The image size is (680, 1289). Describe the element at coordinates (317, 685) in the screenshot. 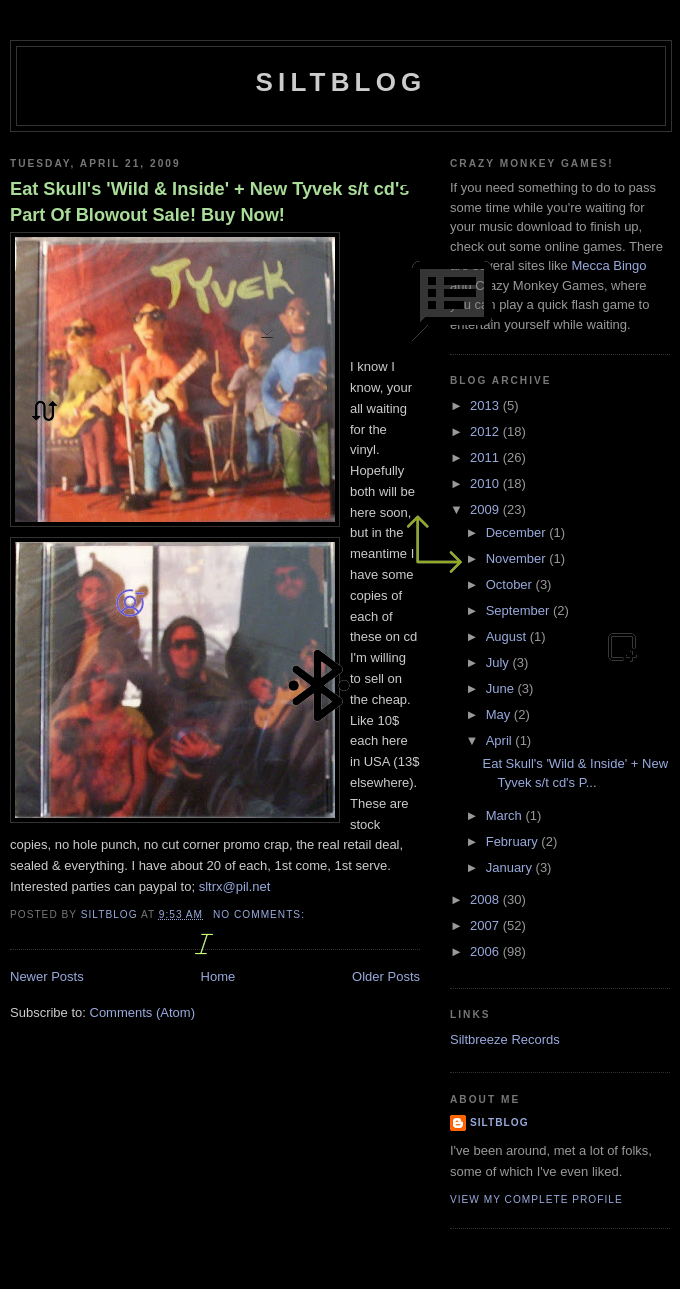

I see `indicates bluetooth is connected to a device` at that location.